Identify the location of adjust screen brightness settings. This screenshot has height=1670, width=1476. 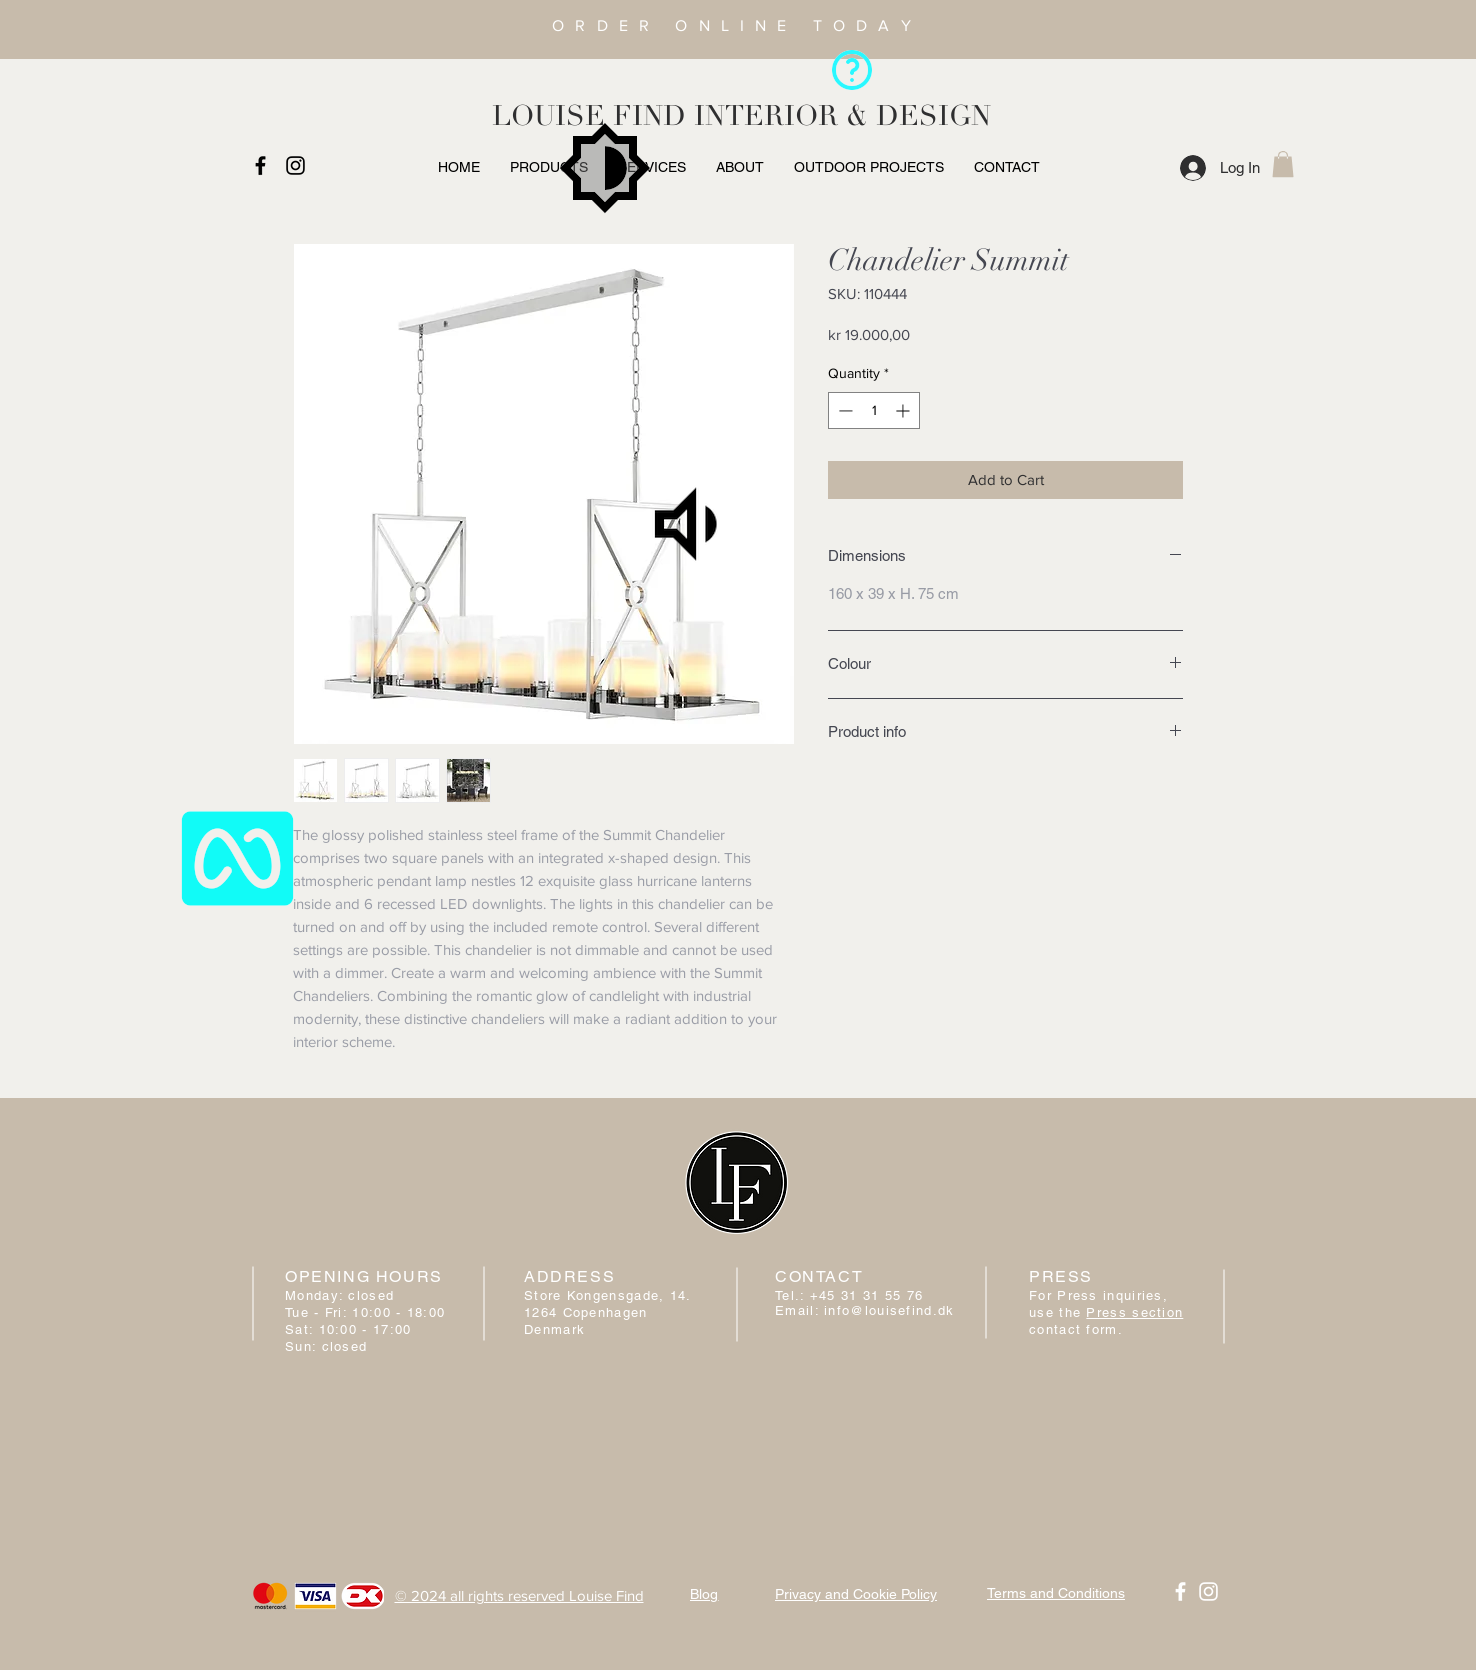
(605, 168).